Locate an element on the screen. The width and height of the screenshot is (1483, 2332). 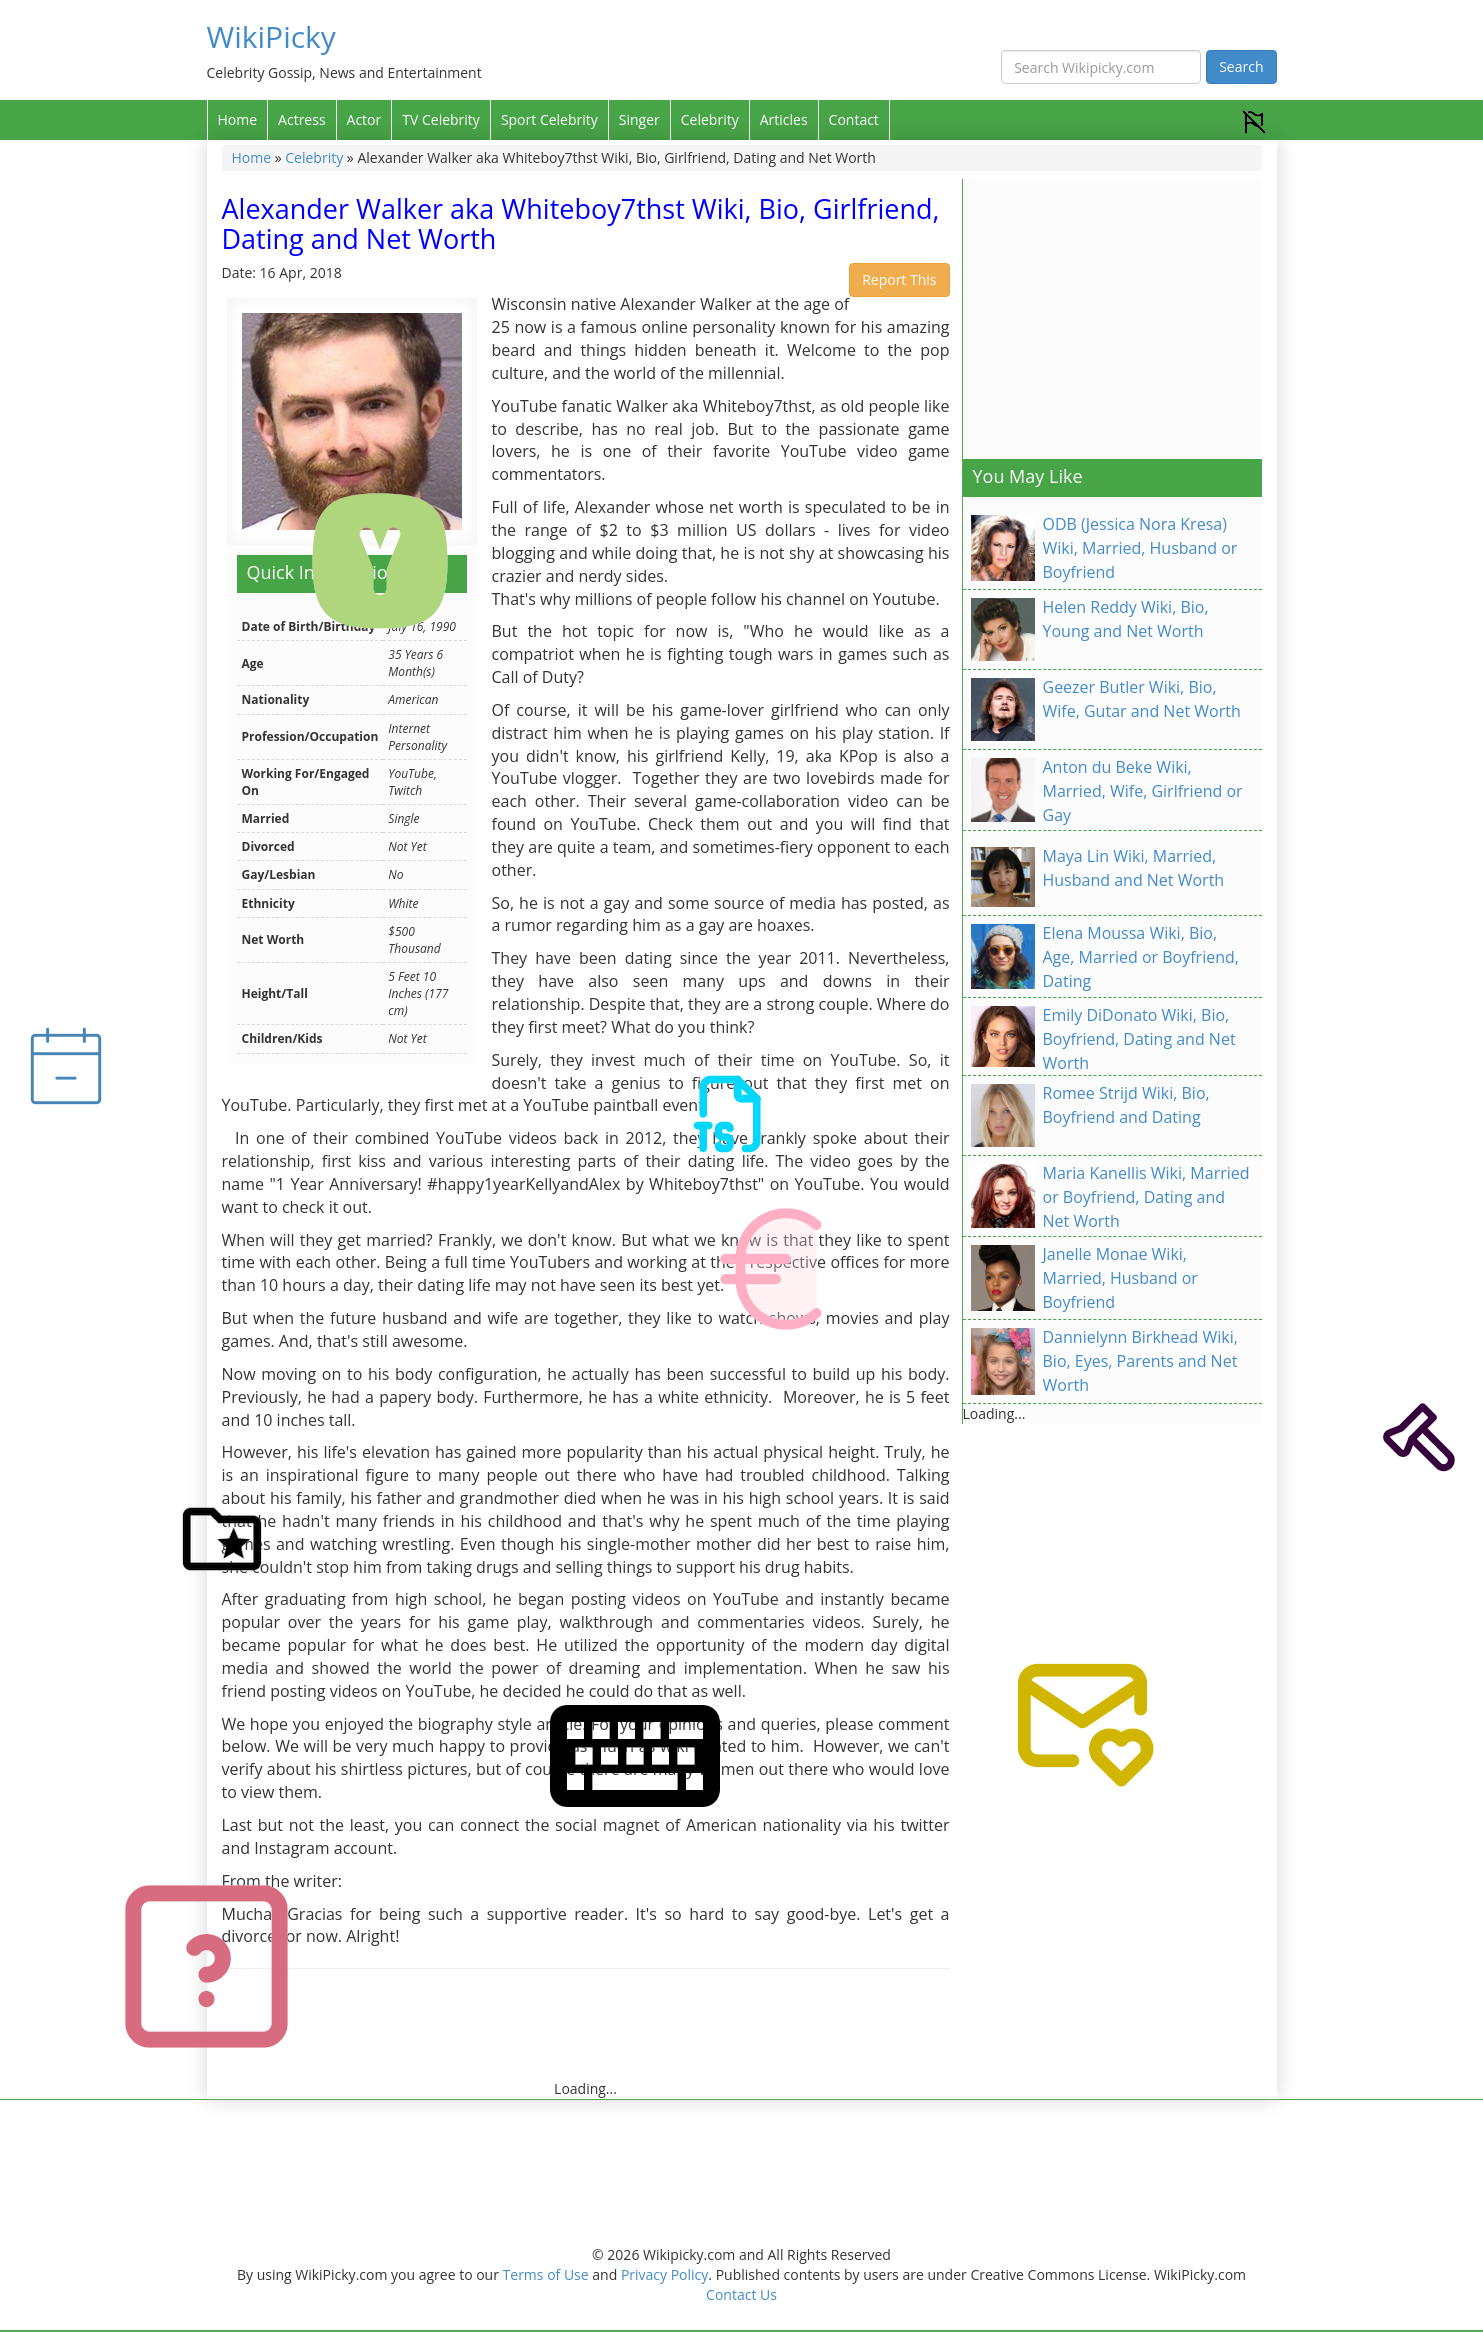
open the on-screen keyboard is located at coordinates (635, 1756).